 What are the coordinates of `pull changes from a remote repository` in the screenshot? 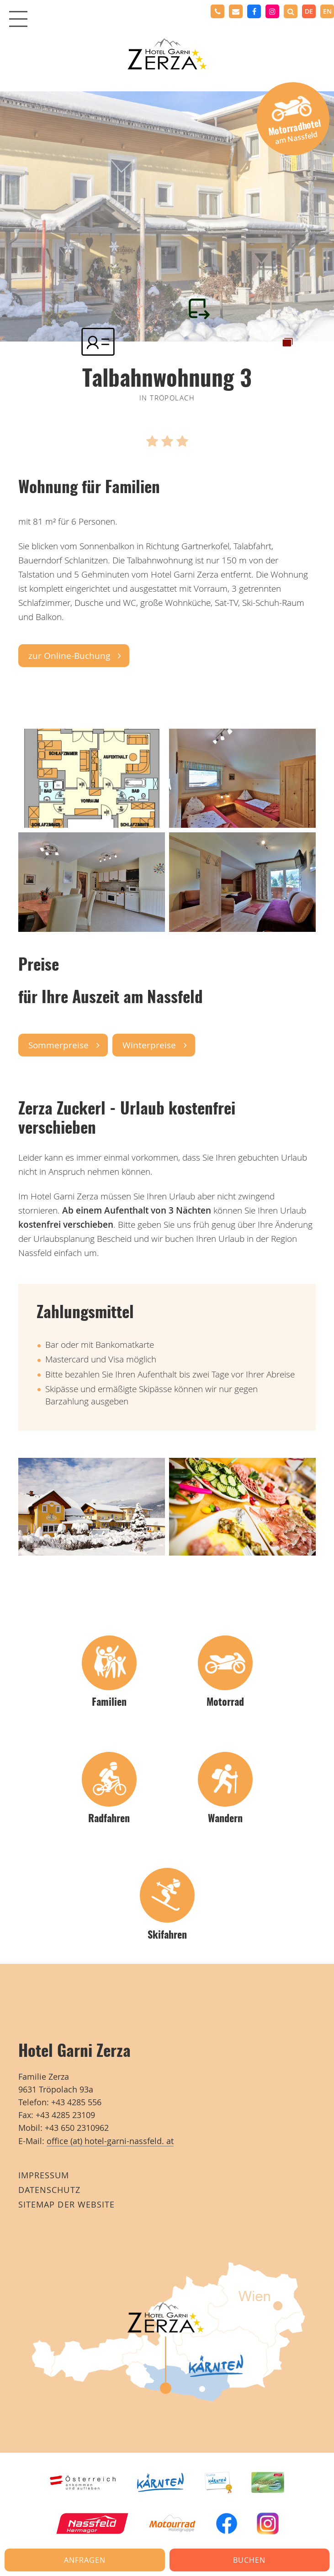 It's located at (198, 310).